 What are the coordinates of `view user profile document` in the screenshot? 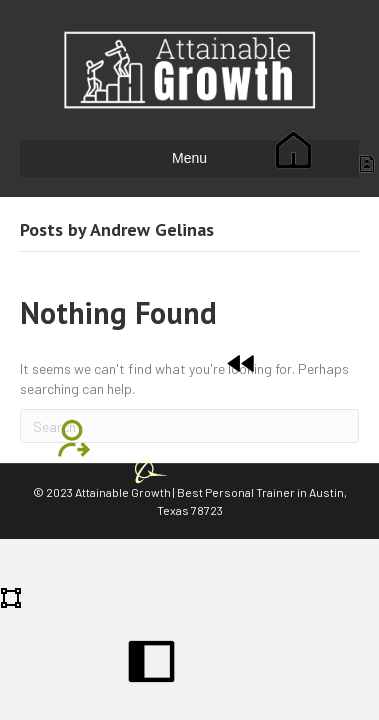 It's located at (367, 164).